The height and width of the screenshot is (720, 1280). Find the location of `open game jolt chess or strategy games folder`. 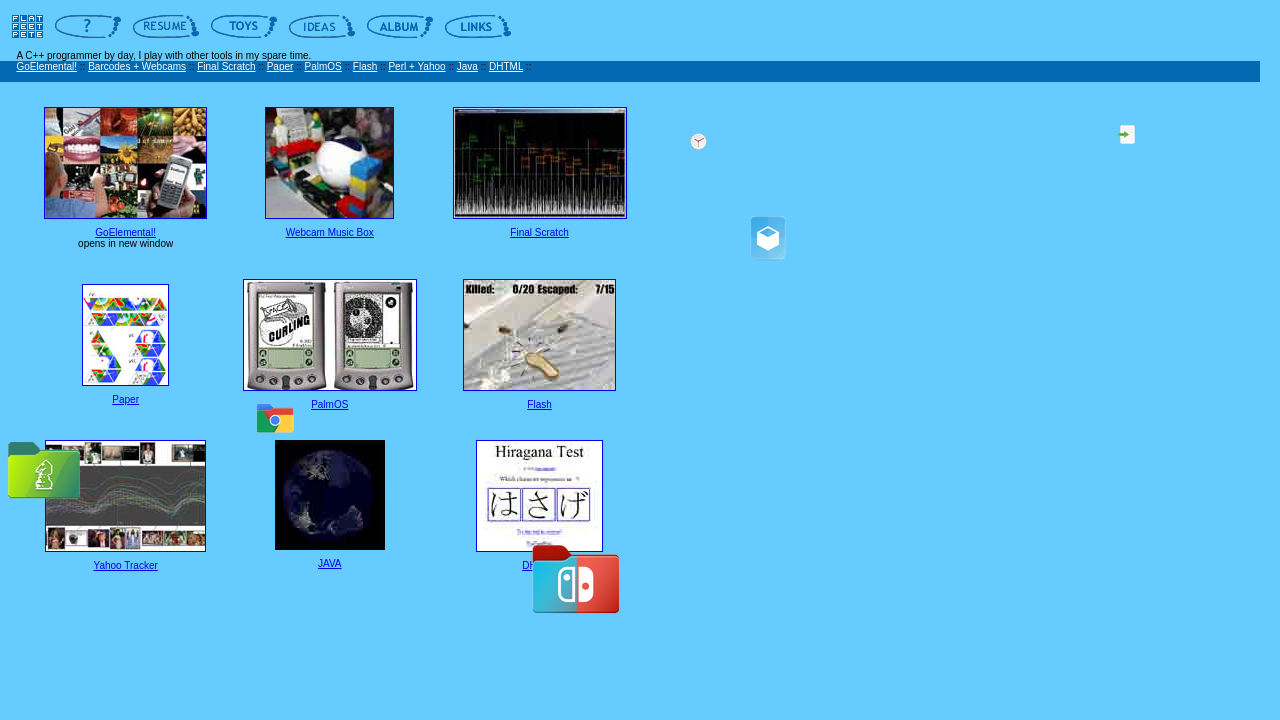

open game jolt chess or strategy games folder is located at coordinates (44, 472).